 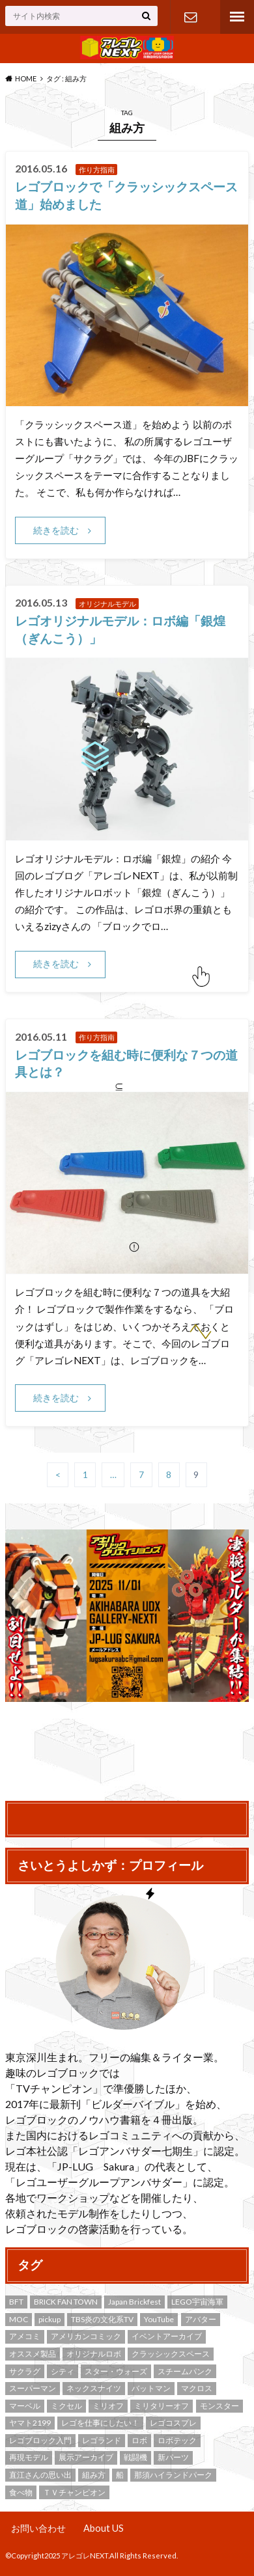 What do you see at coordinates (119, 1087) in the screenshot?
I see `indicates a subset relationship in mathematical notation` at bounding box center [119, 1087].